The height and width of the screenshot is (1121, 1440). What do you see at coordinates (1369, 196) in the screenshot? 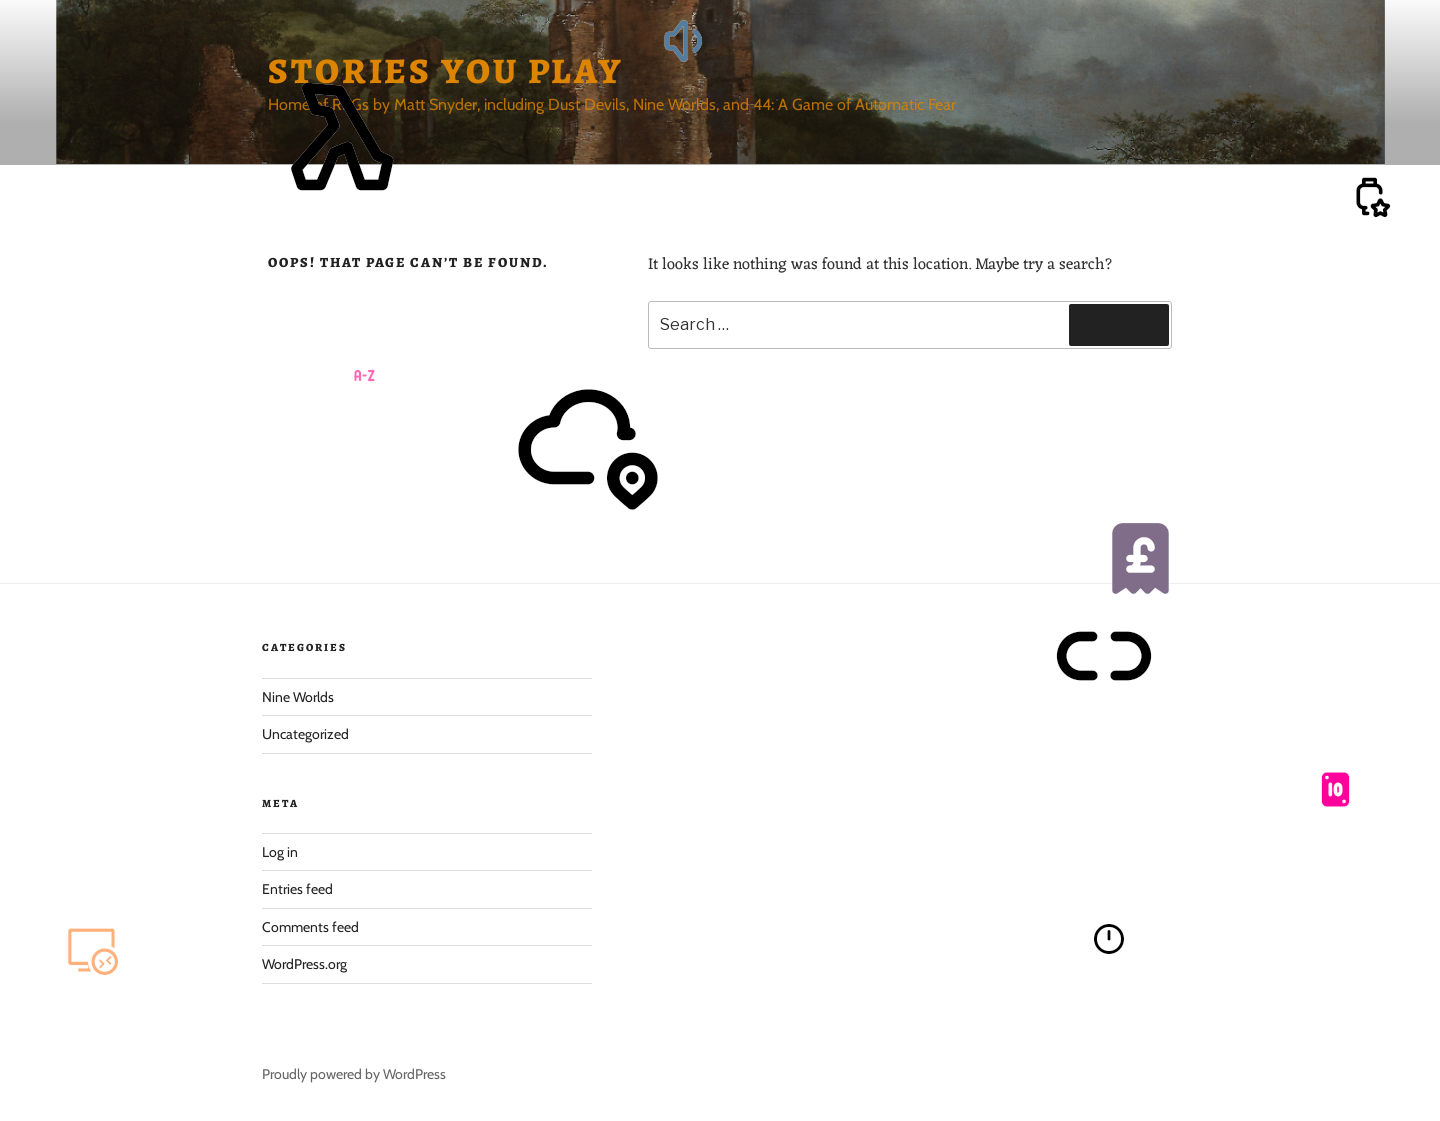
I see `mark smartwatch as favorite device` at bounding box center [1369, 196].